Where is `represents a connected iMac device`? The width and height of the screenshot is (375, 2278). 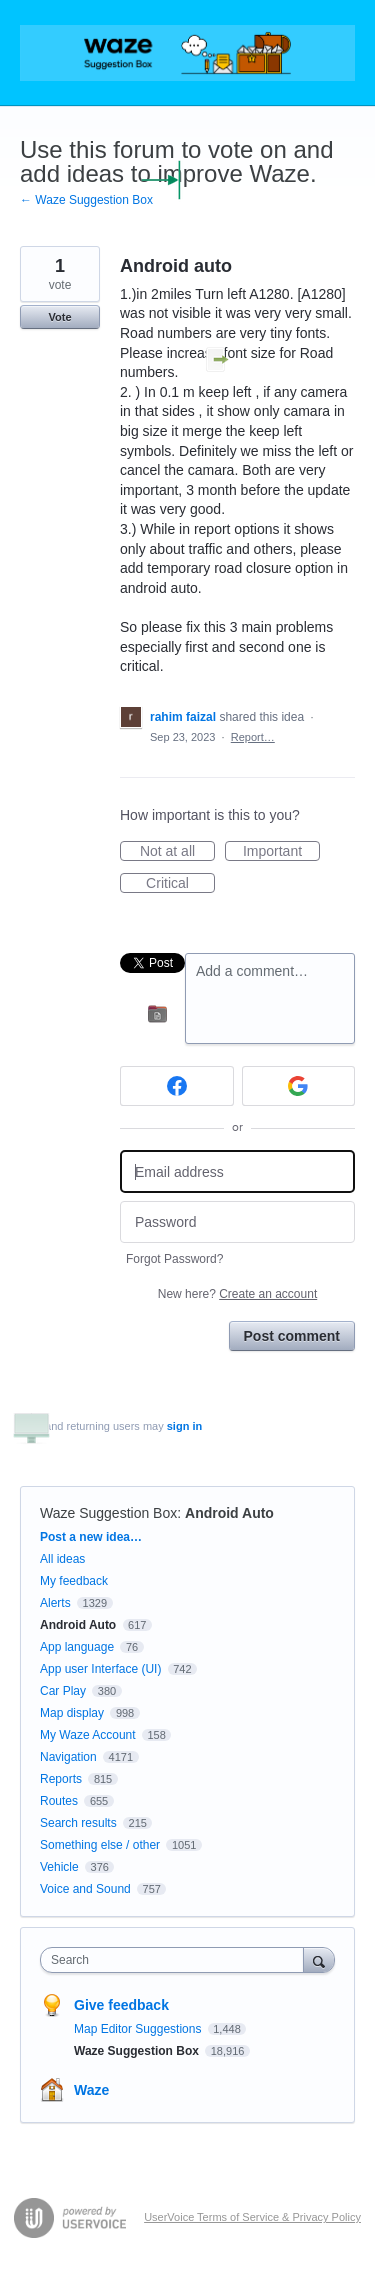
represents a connected iMac device is located at coordinates (31, 1427).